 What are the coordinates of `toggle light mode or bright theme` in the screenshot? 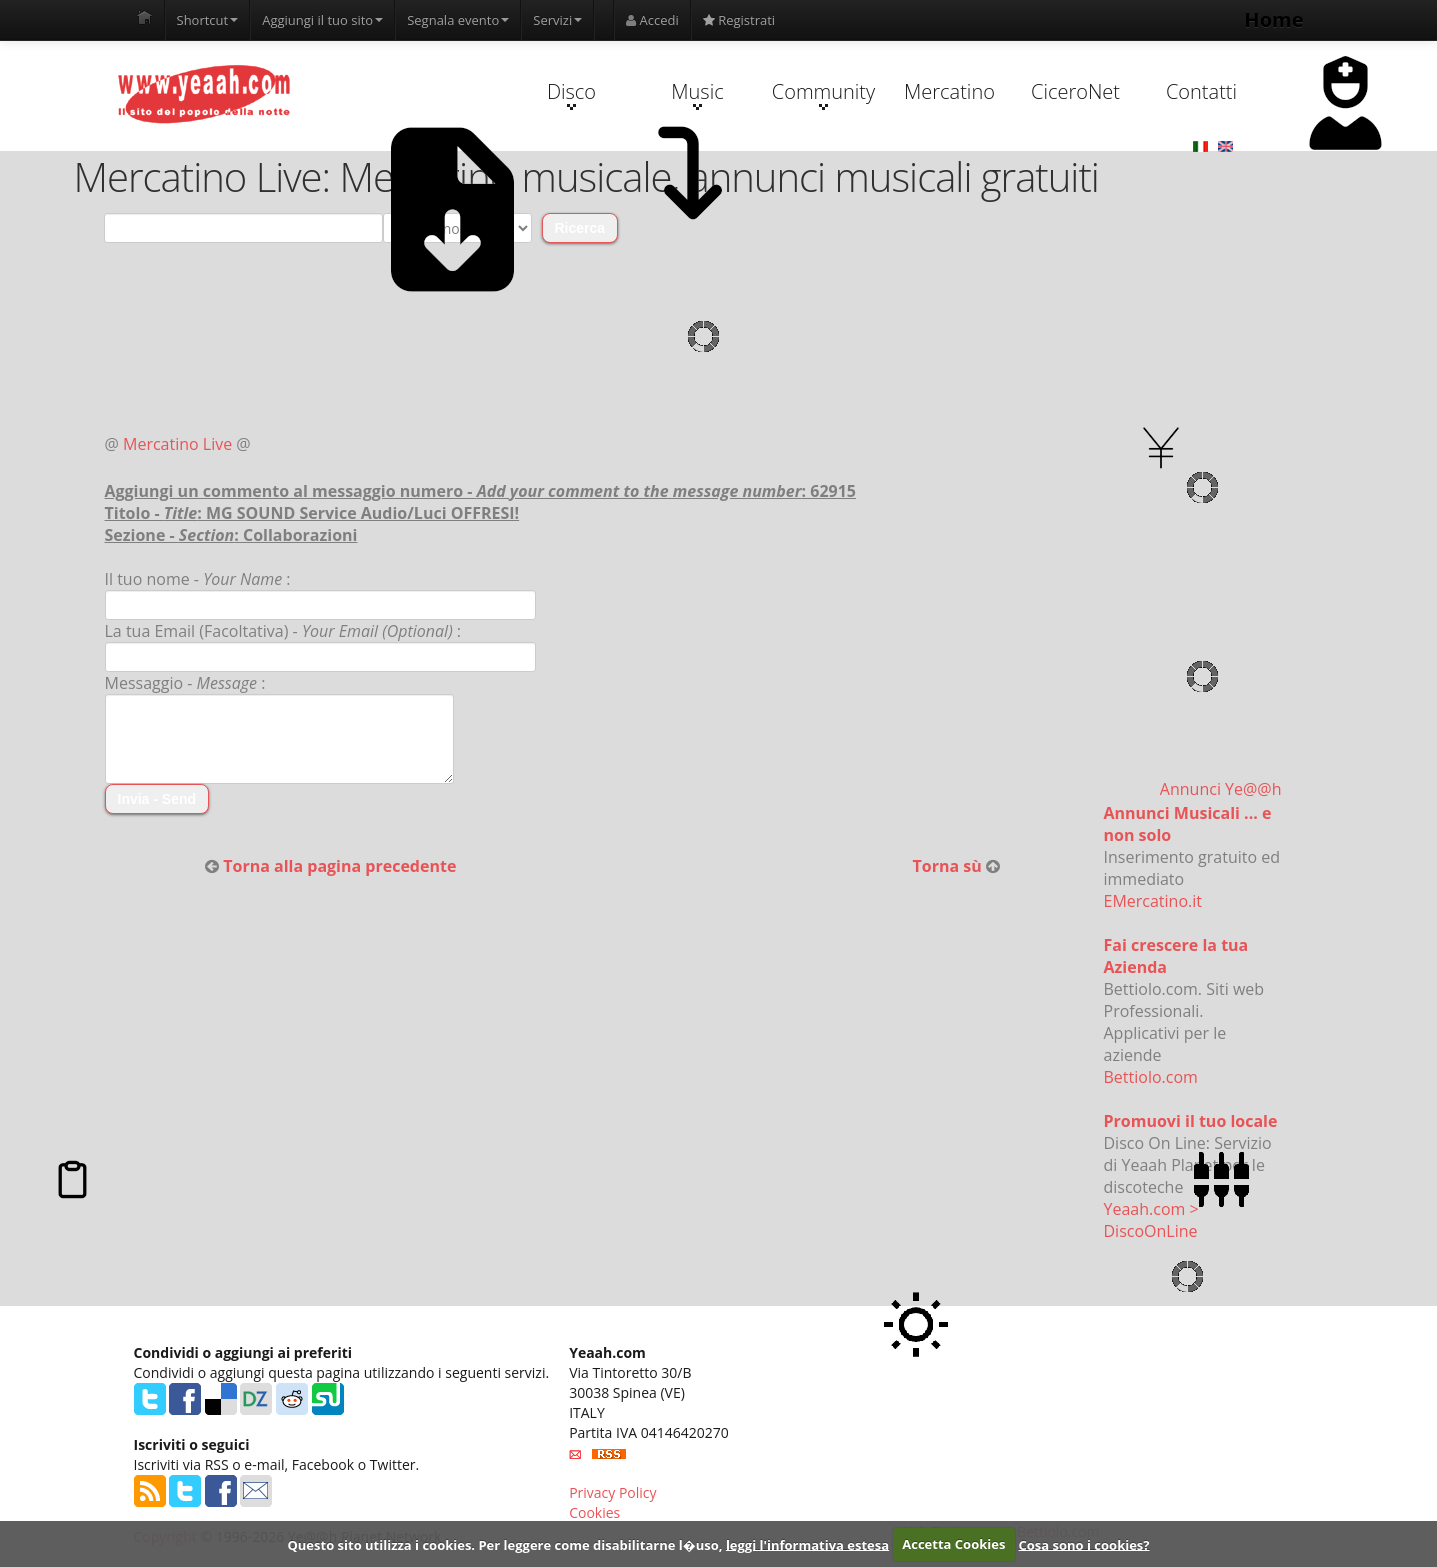 It's located at (916, 1326).